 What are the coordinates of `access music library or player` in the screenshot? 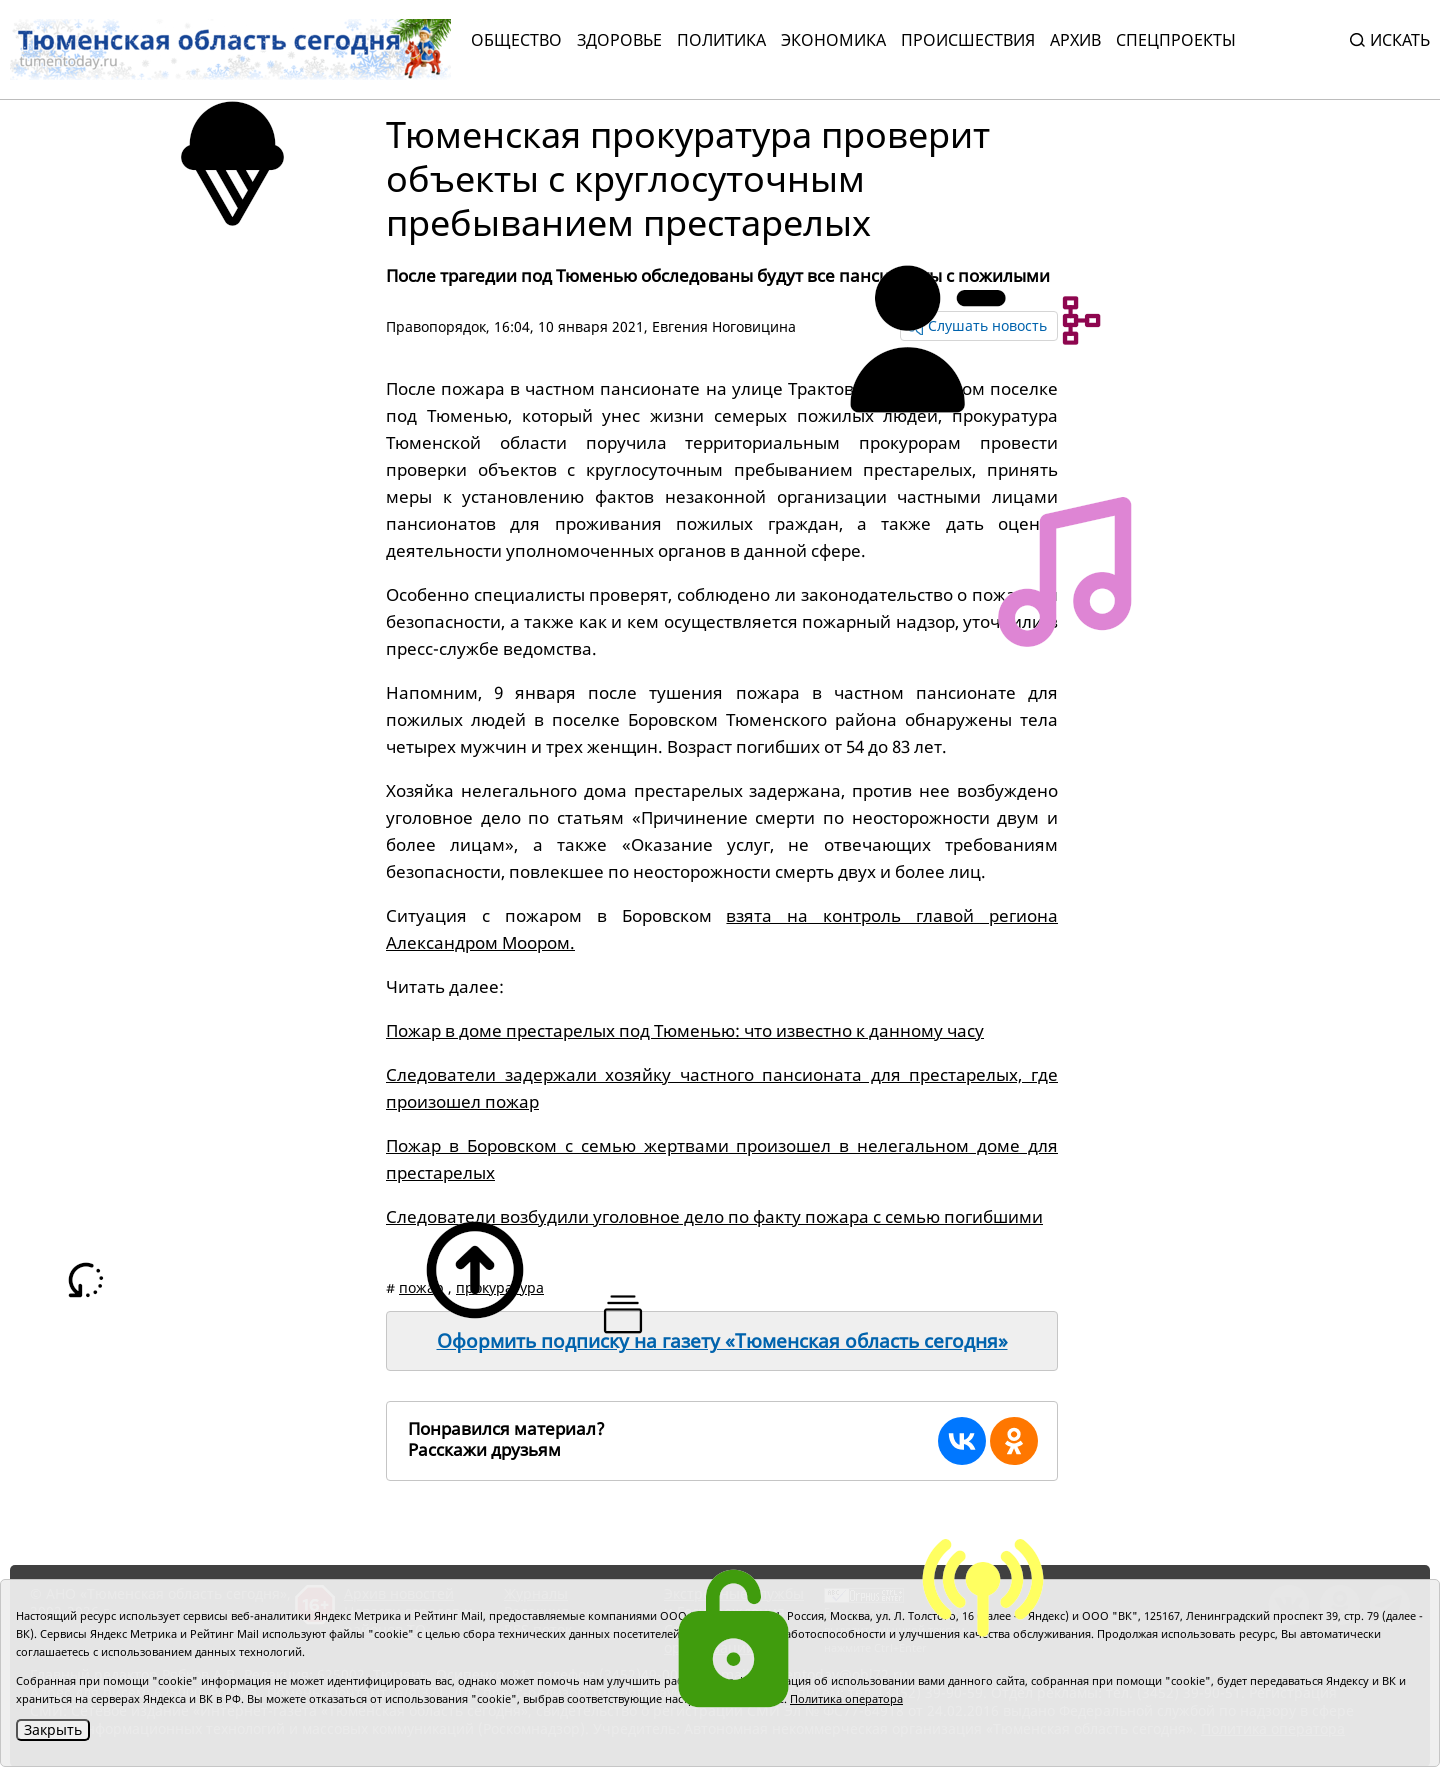 It's located at (1073, 572).